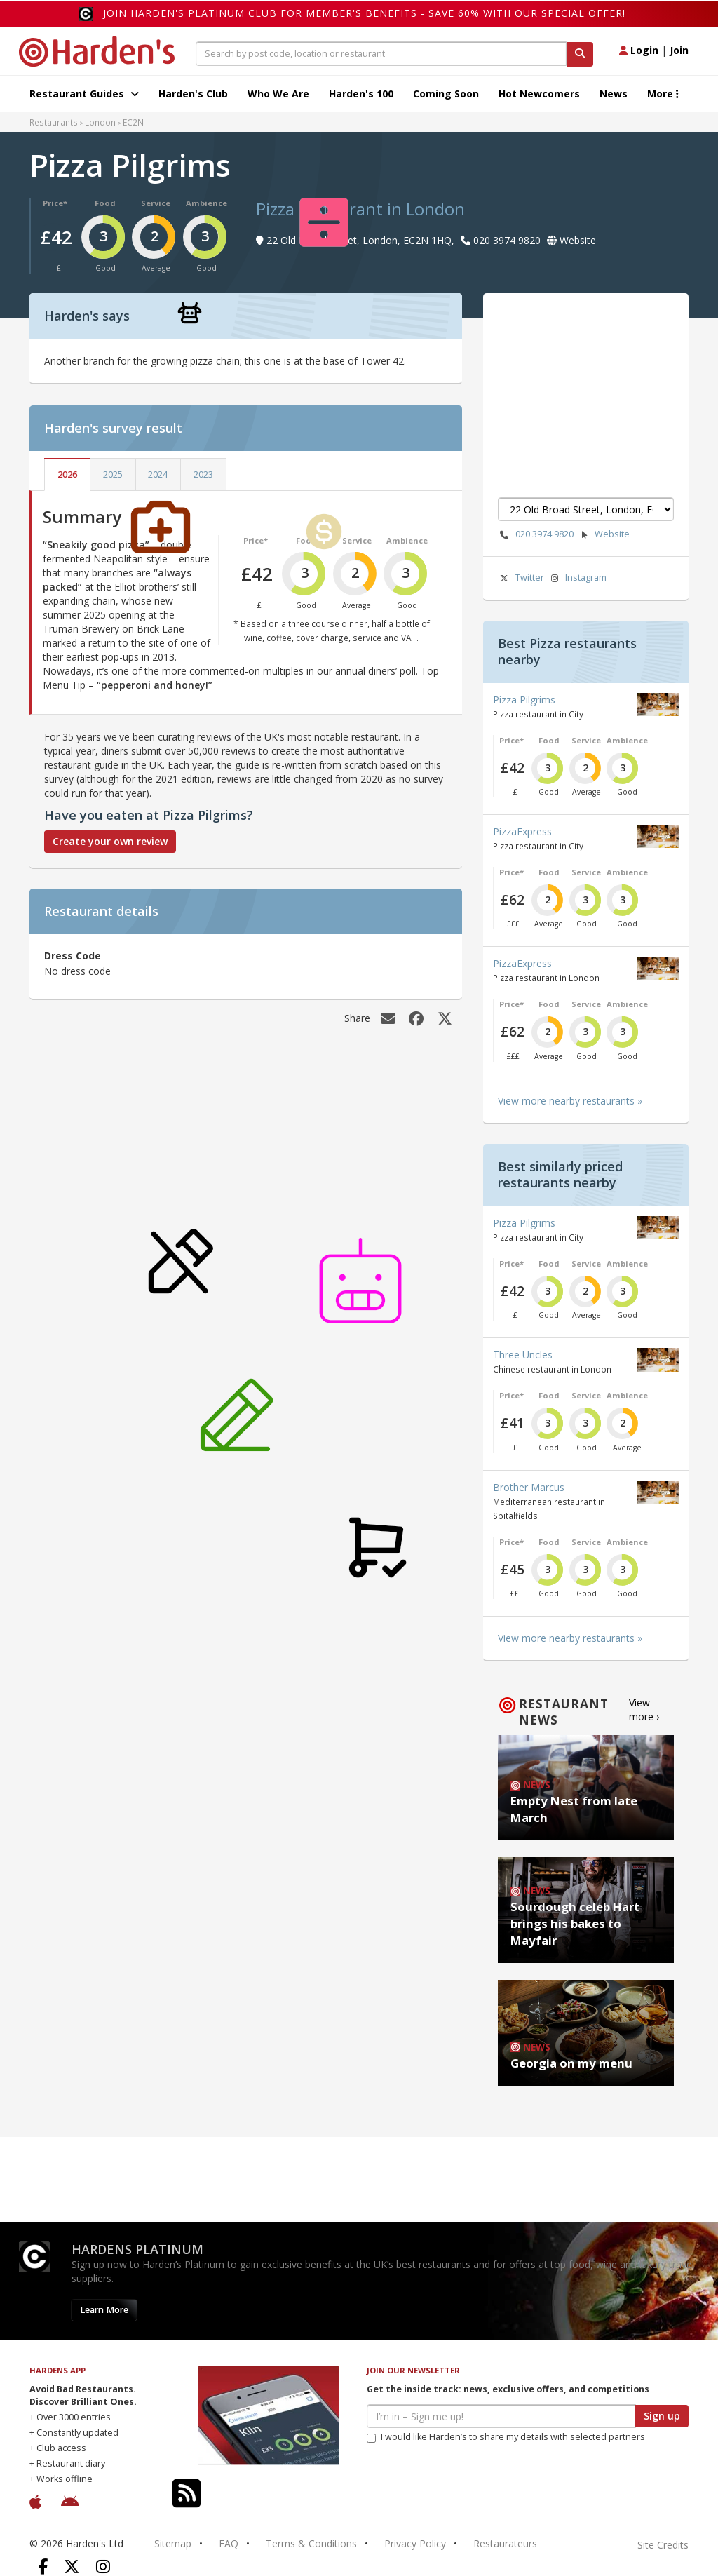 Image resolution: width=718 pixels, height=2576 pixels. I want to click on edit text or content, so click(235, 1416).